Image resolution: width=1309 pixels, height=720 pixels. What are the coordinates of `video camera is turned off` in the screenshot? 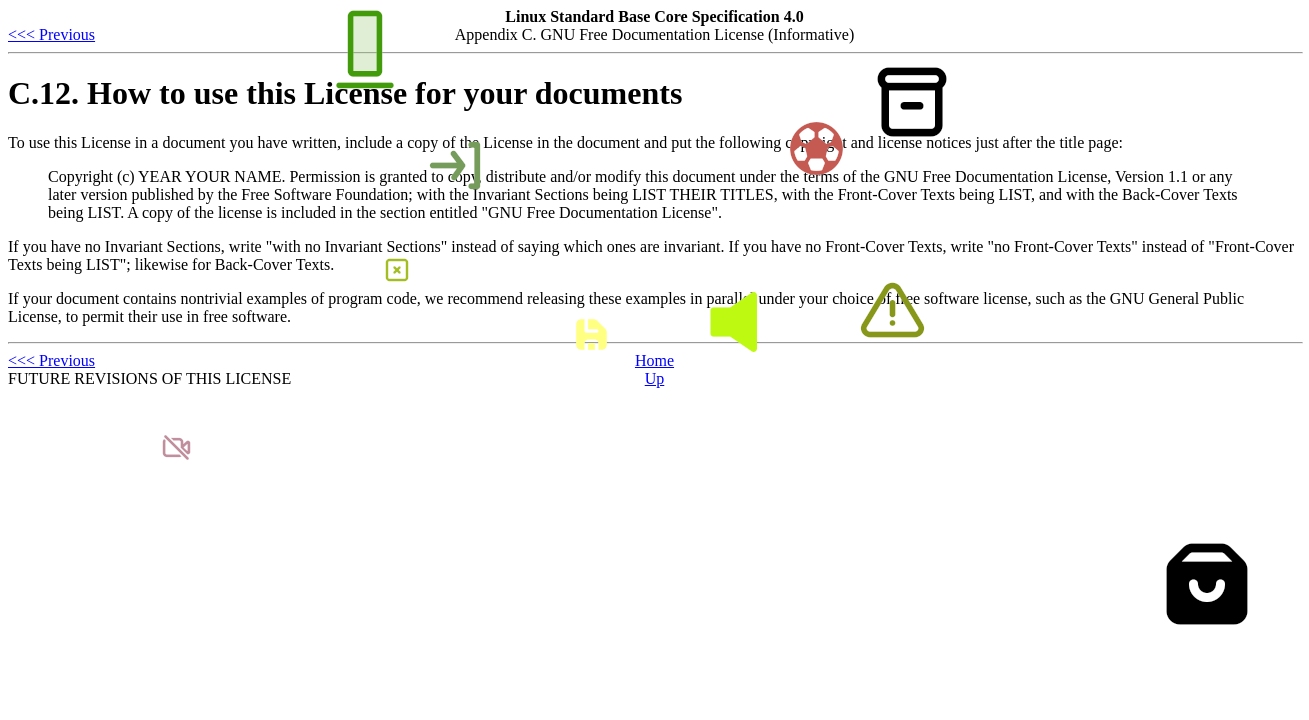 It's located at (176, 447).